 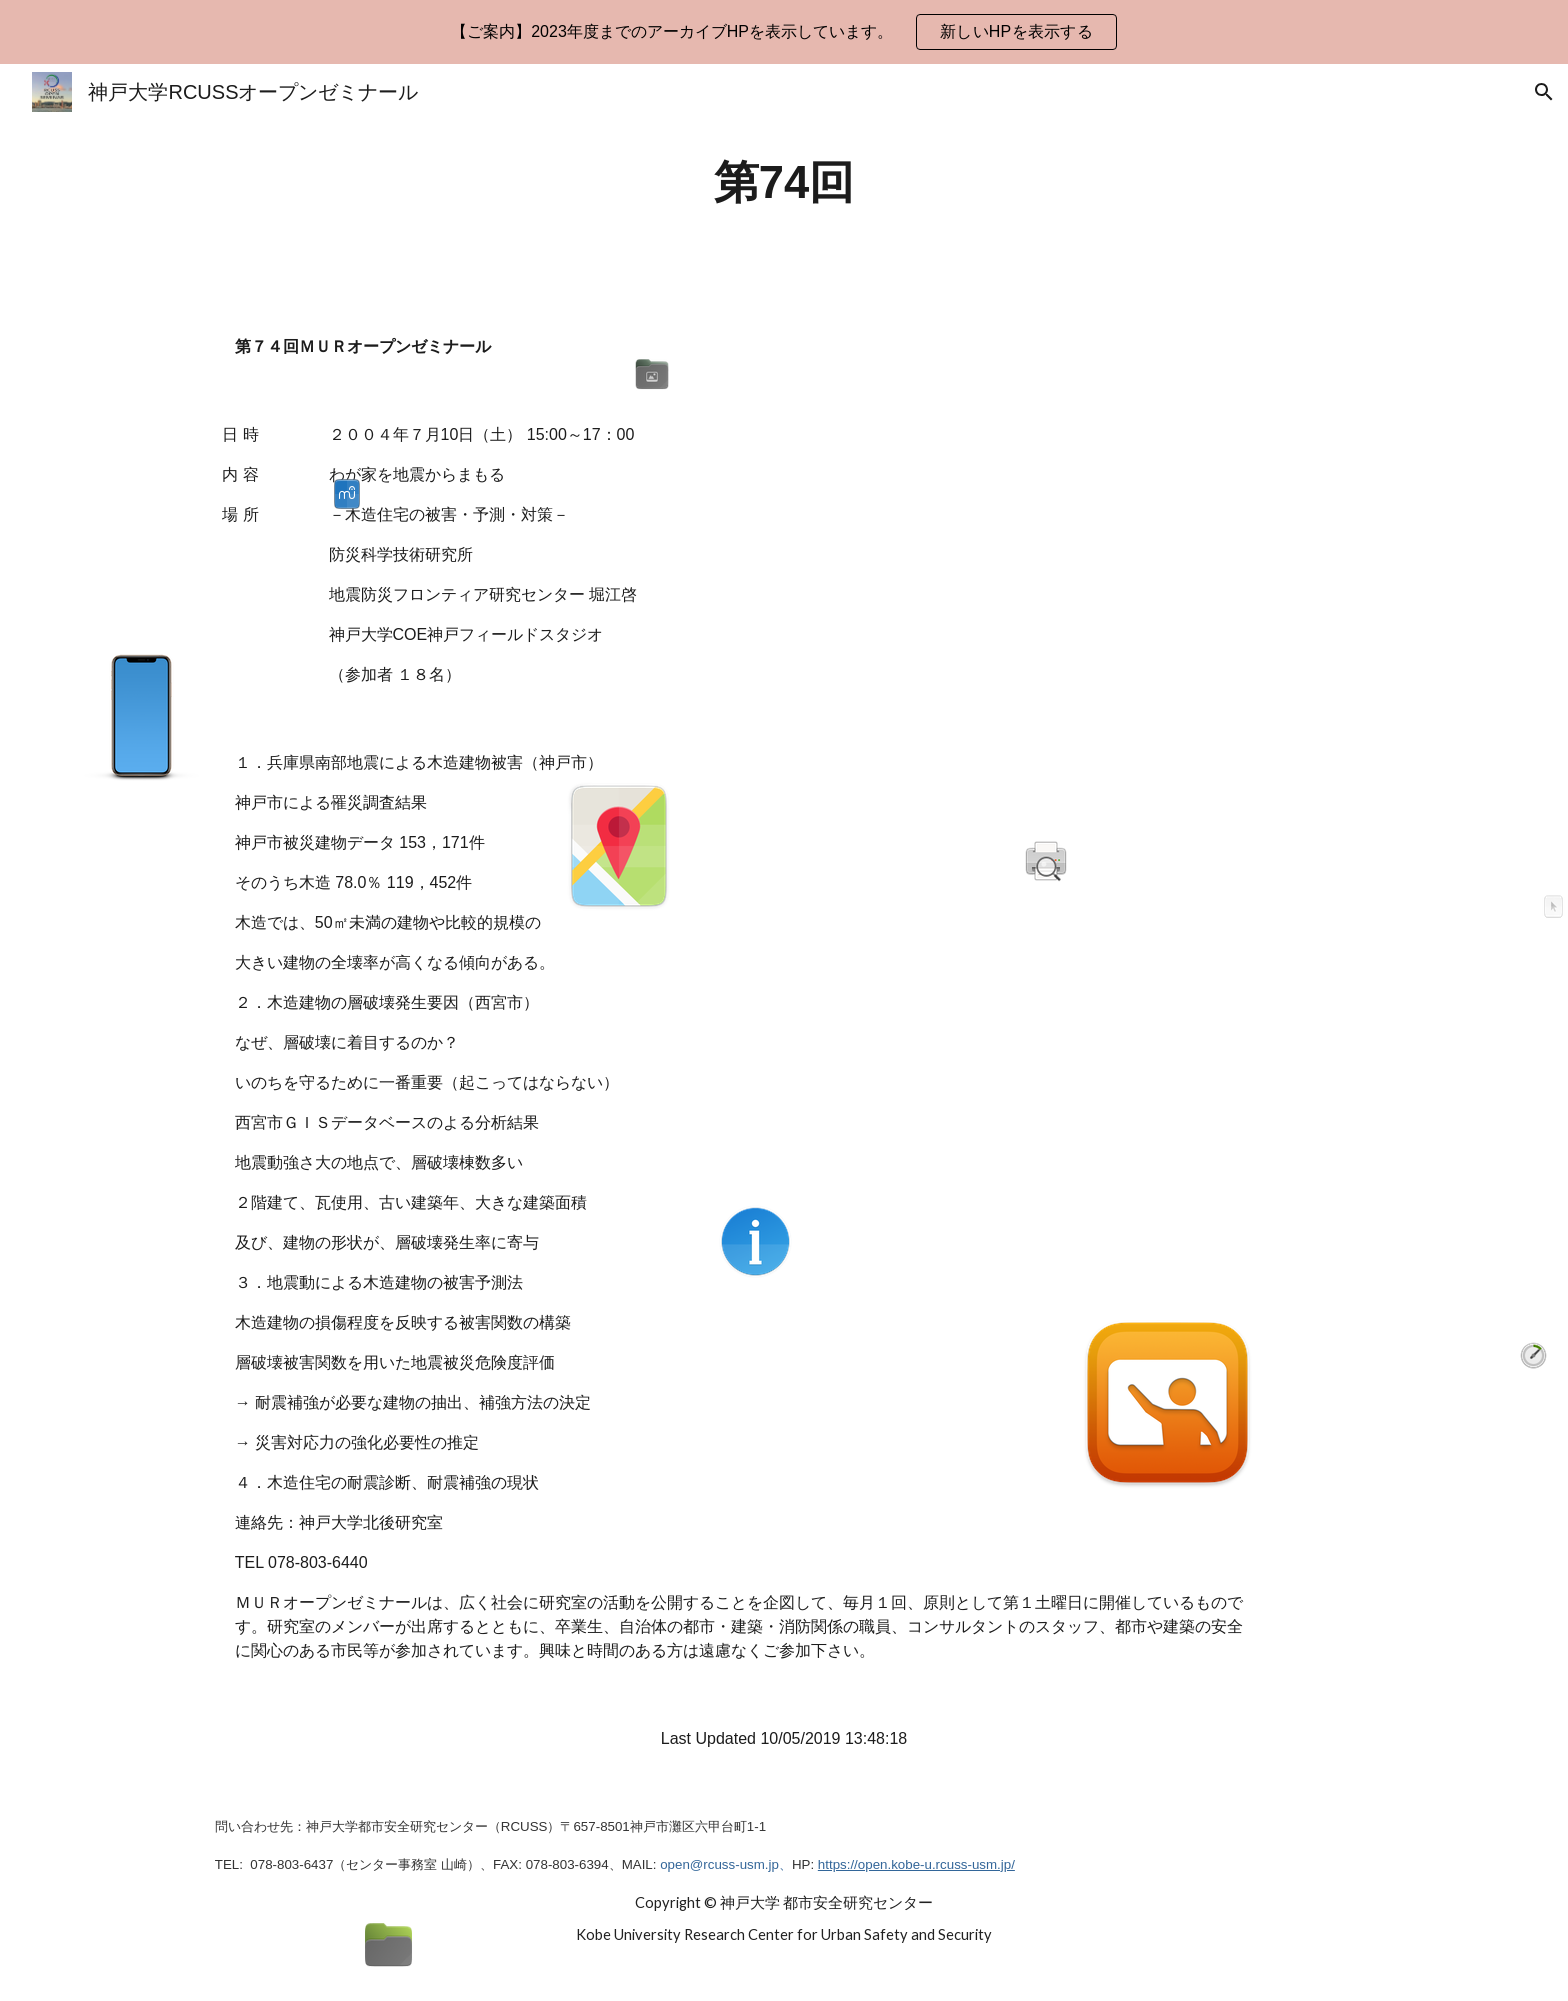 I want to click on open Apple Classroom app, so click(x=1167, y=1402).